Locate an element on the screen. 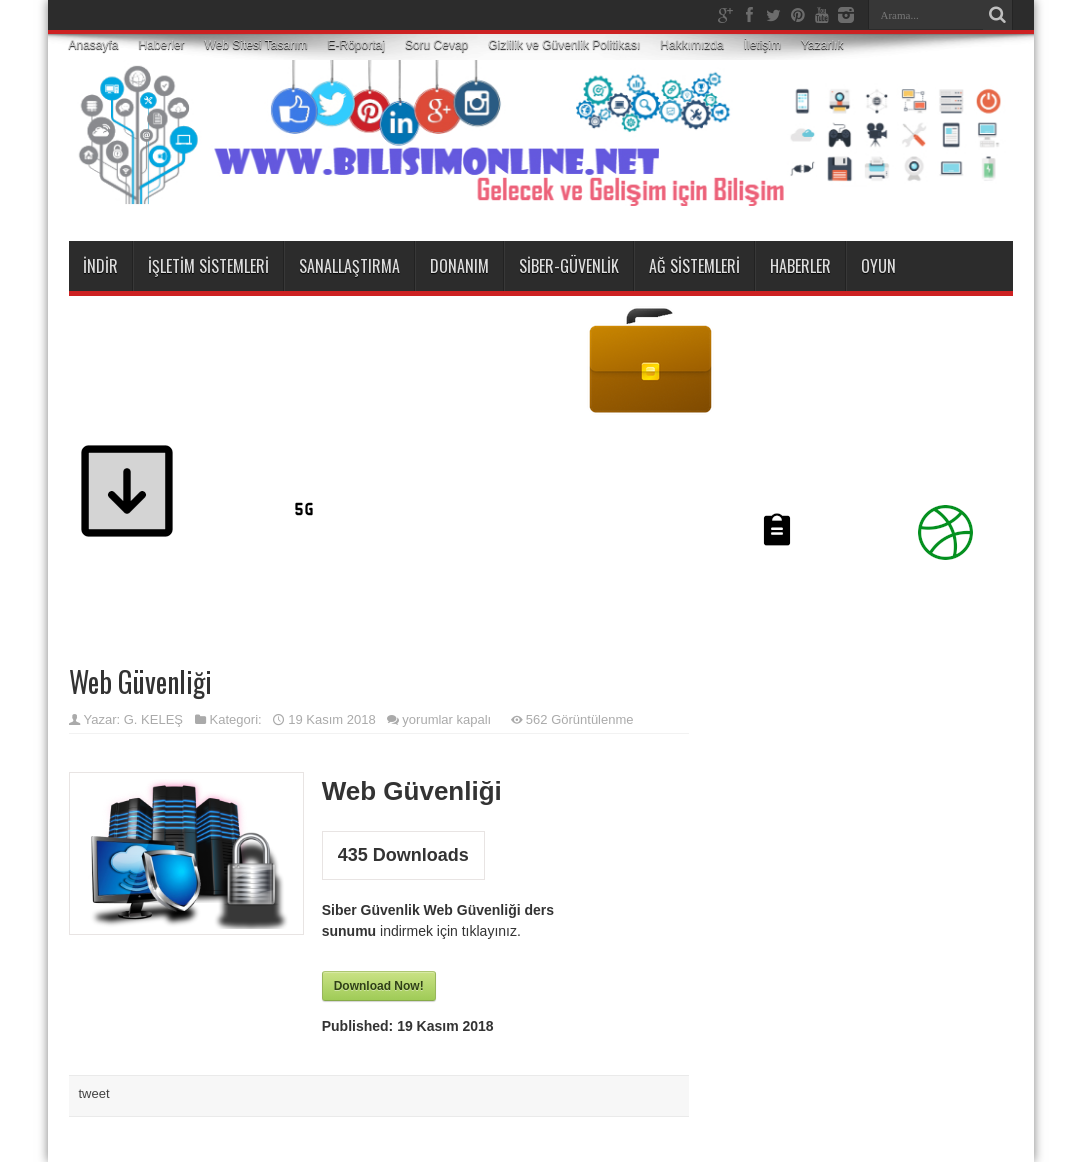 Image resolution: width=1081 pixels, height=1162 pixels. view clipboard contents is located at coordinates (777, 530).